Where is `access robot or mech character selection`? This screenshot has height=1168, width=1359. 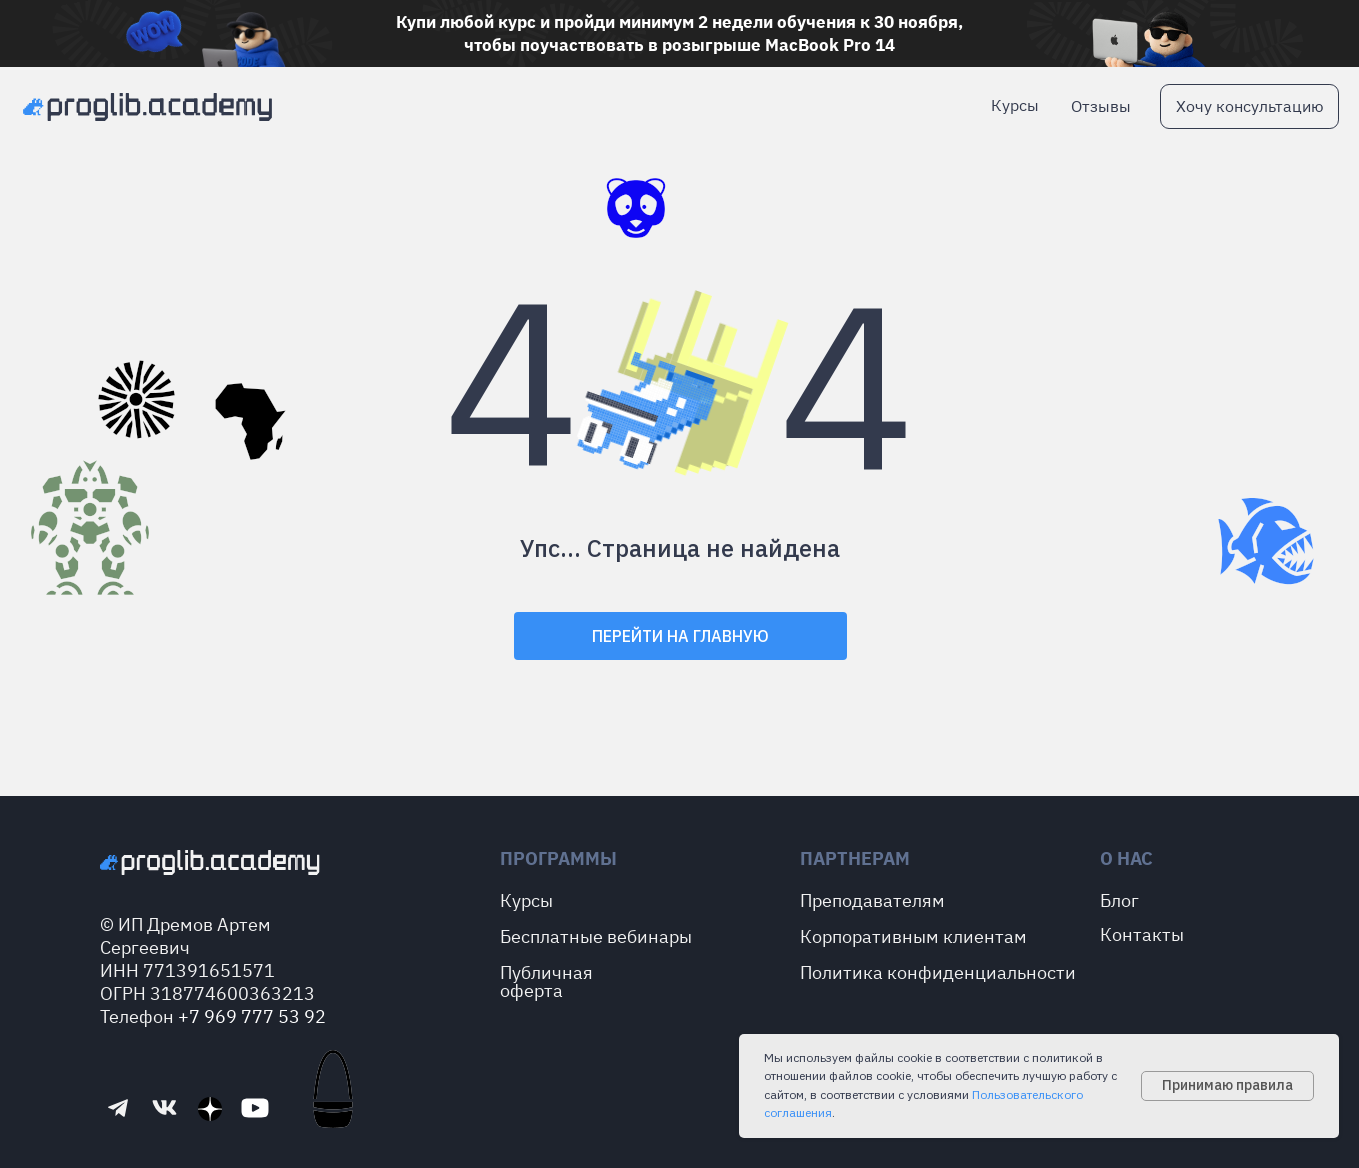
access robot or mech character selection is located at coordinates (90, 528).